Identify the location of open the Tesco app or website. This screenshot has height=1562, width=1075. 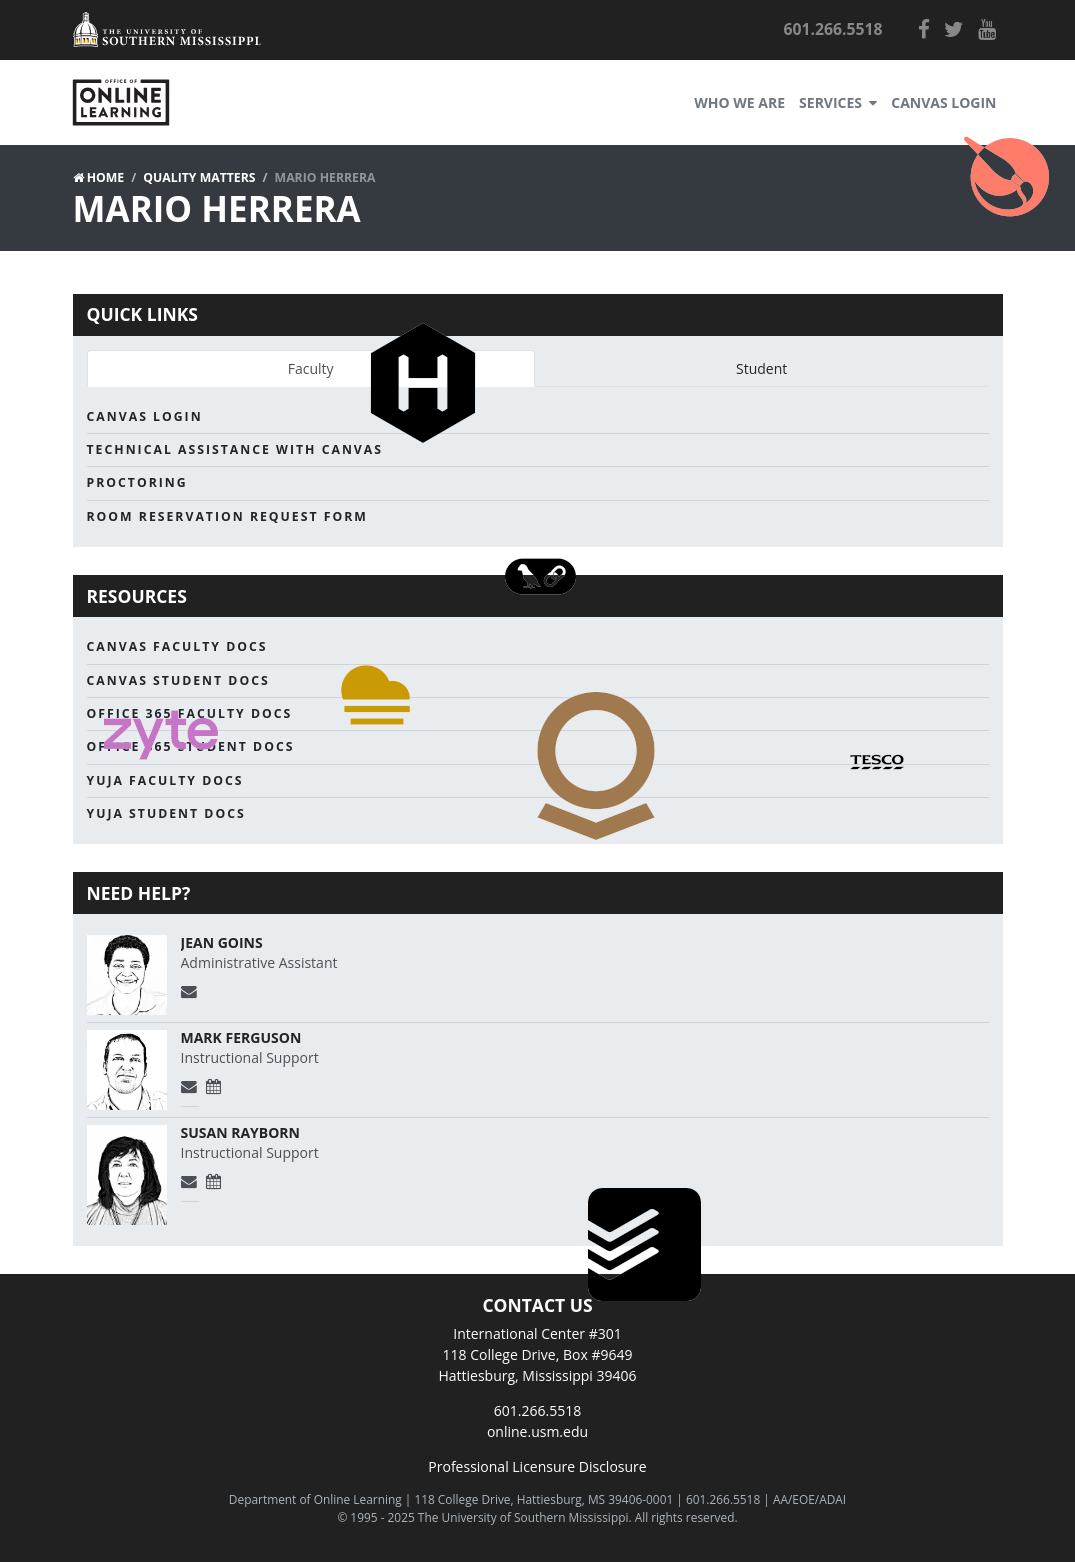
(877, 762).